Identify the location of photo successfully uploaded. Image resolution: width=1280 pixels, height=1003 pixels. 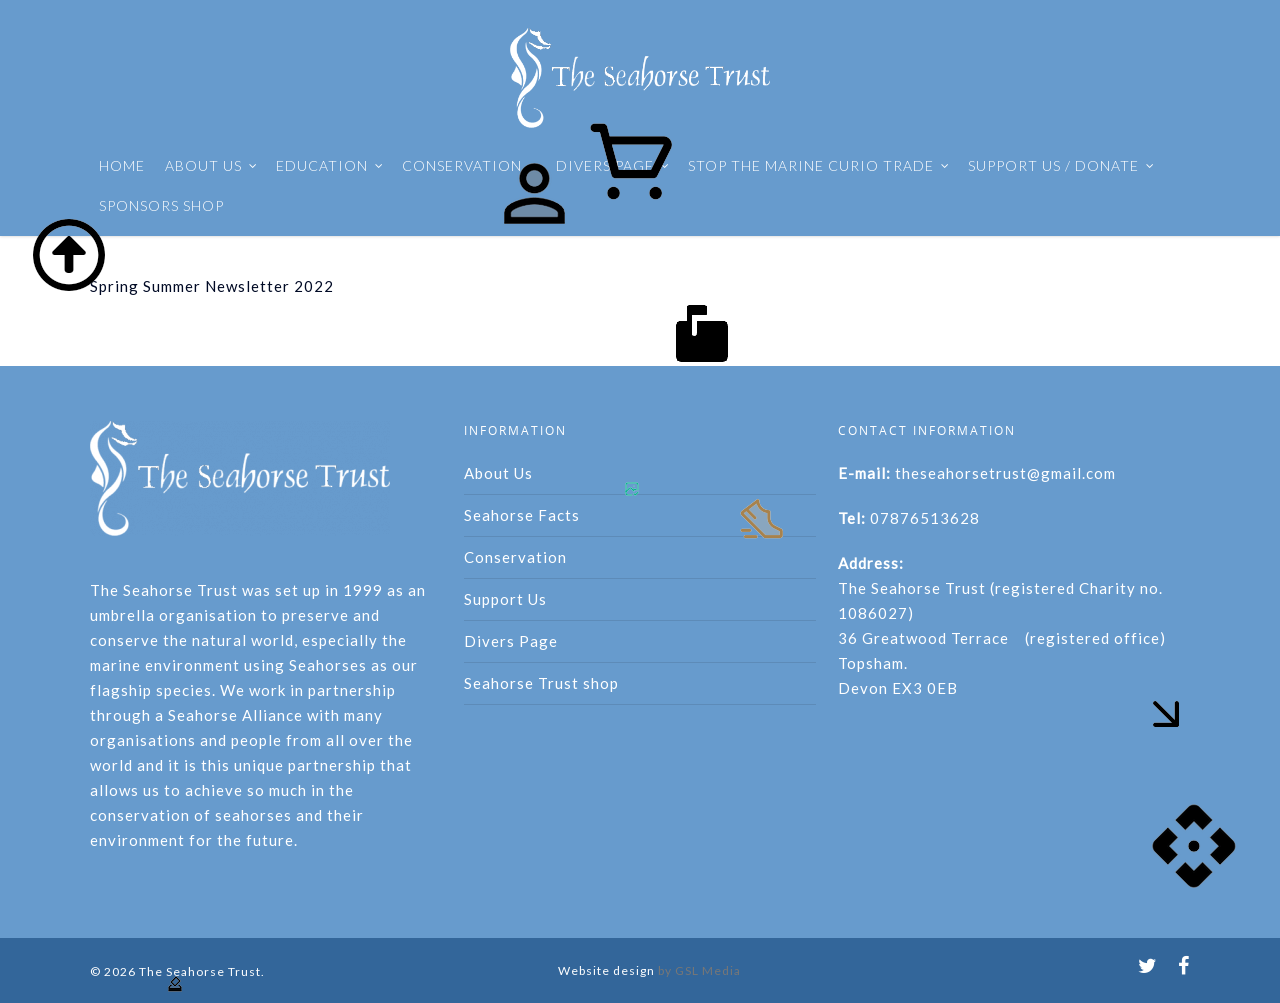
(632, 489).